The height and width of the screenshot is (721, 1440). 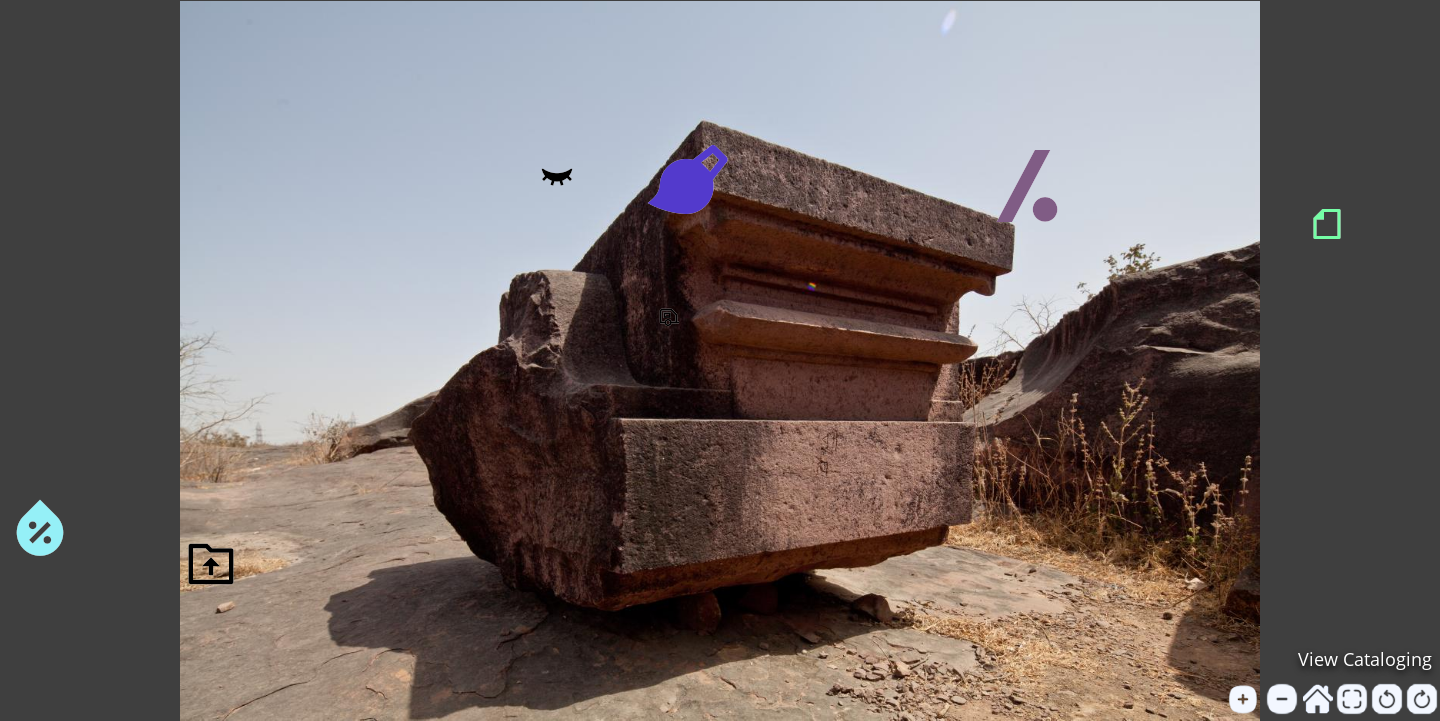 I want to click on indicates current humidity level, so click(x=40, y=530).